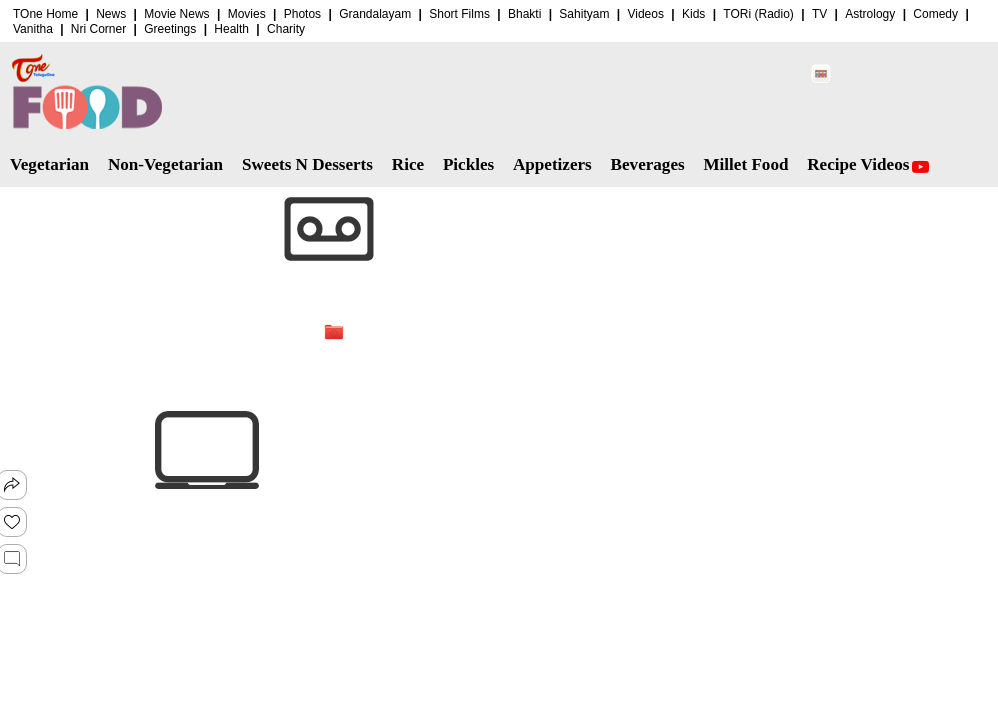 The width and height of the screenshot is (998, 720). I want to click on access public or shared folder, so click(334, 332).